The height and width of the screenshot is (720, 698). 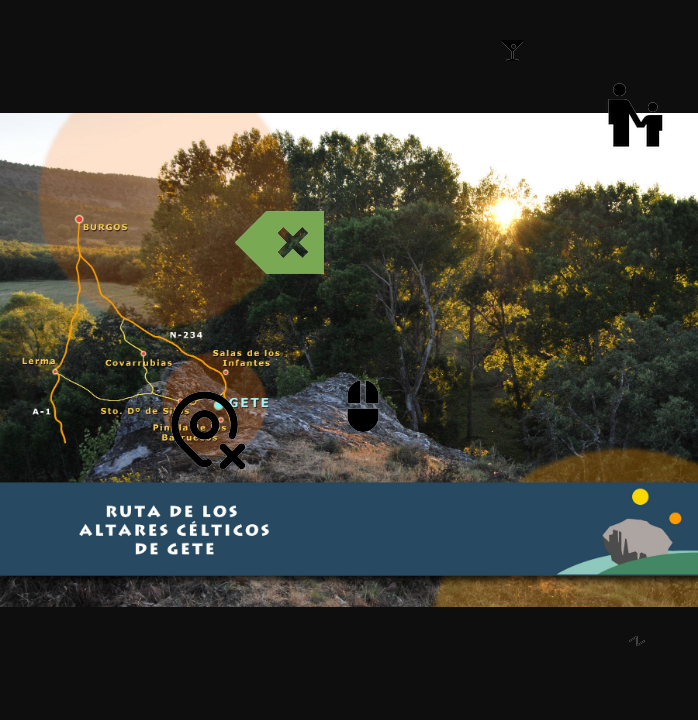 I want to click on remove a saved location pin, so click(x=204, y=428).